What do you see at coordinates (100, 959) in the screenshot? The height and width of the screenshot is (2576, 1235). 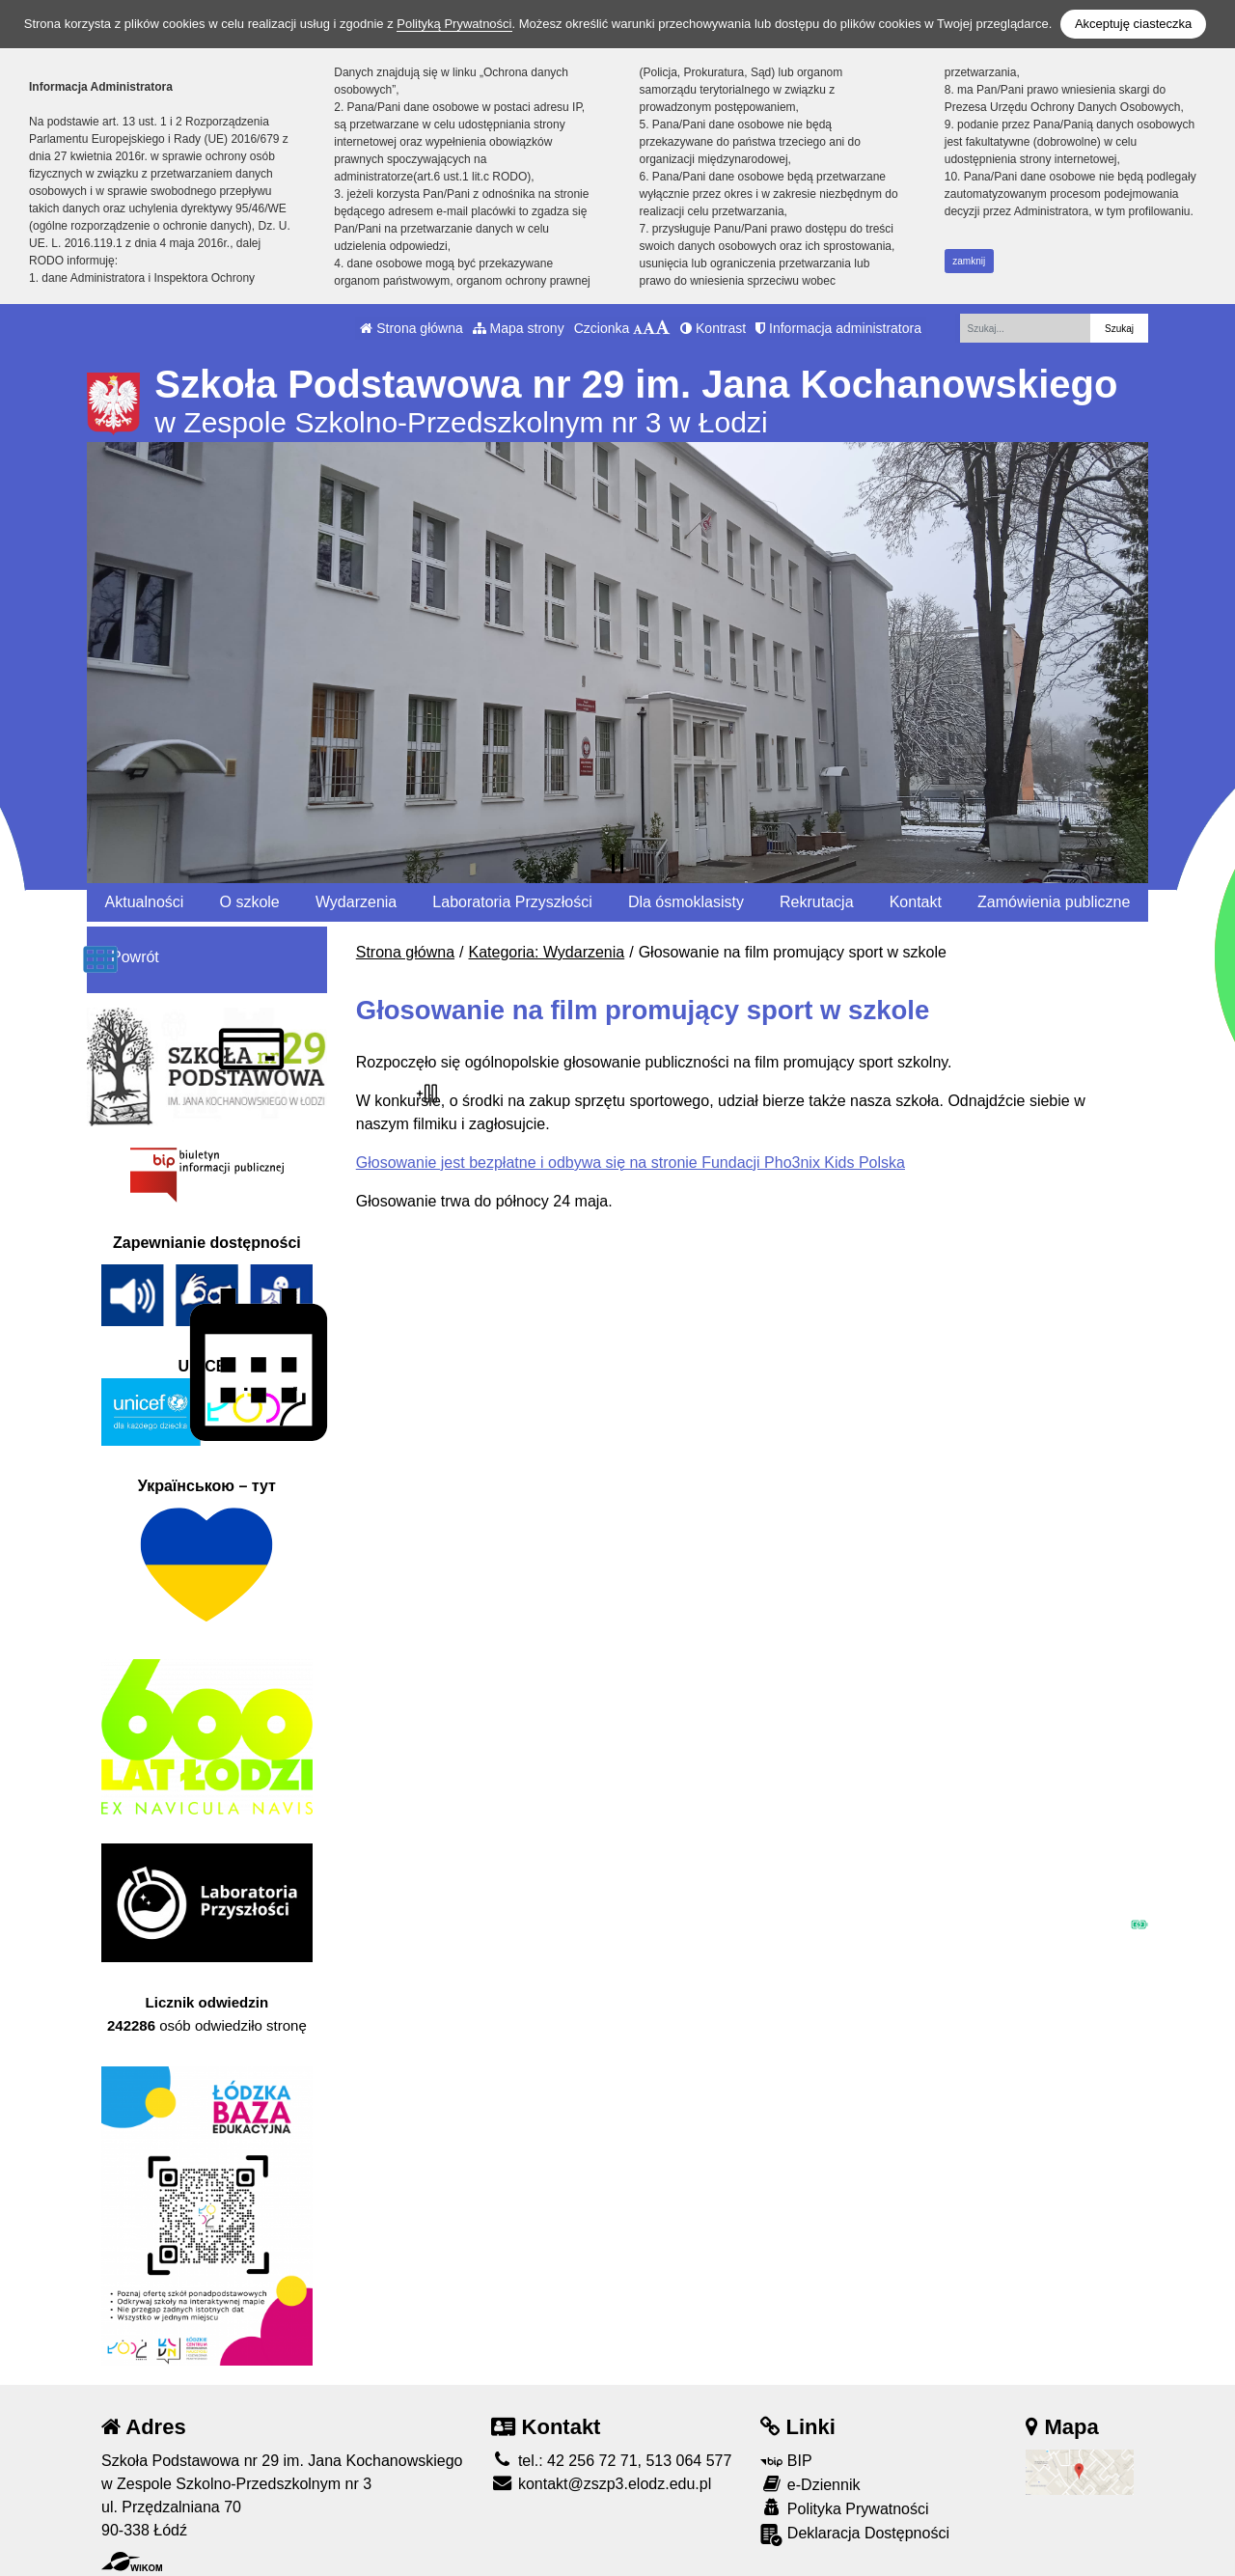 I see `open app grid or launcher` at bounding box center [100, 959].